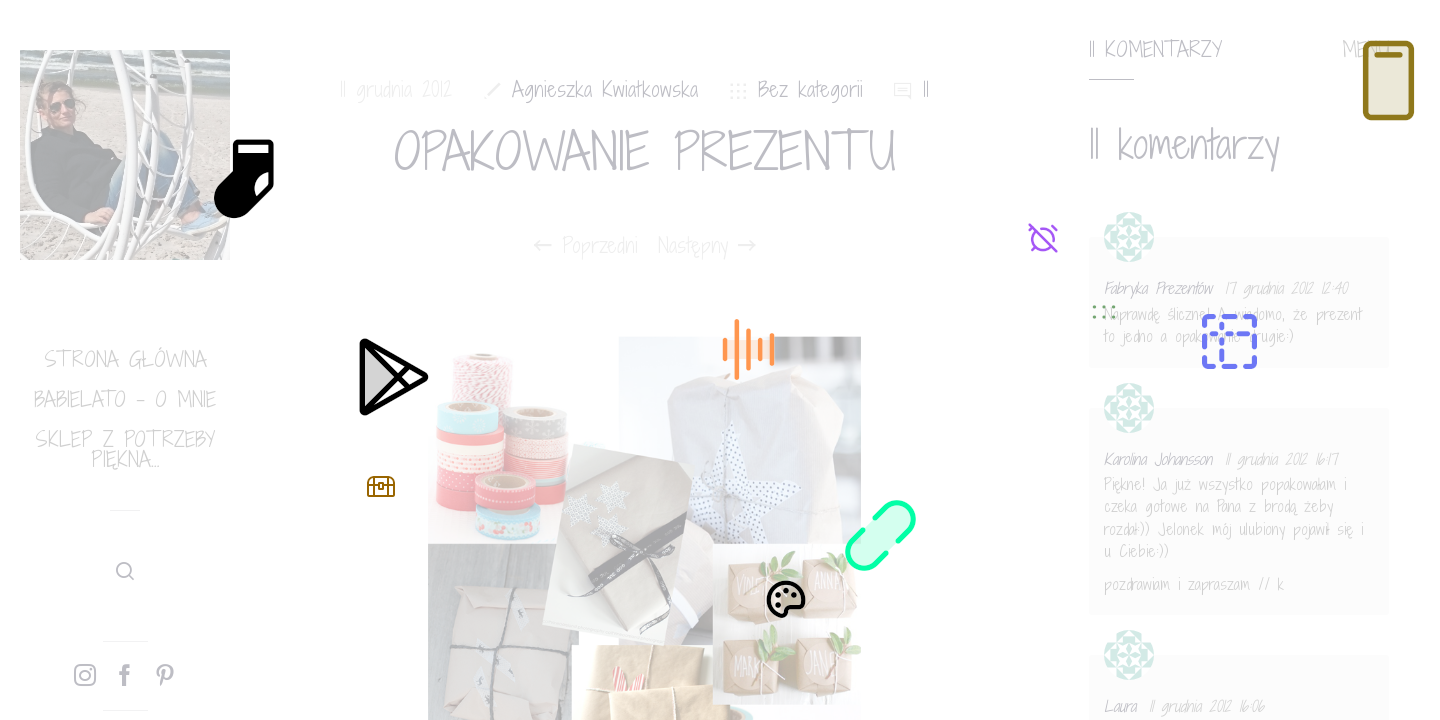 Image resolution: width=1440 pixels, height=720 pixels. Describe the element at coordinates (246, 177) in the screenshot. I see `browse clothing or apparel items` at that location.